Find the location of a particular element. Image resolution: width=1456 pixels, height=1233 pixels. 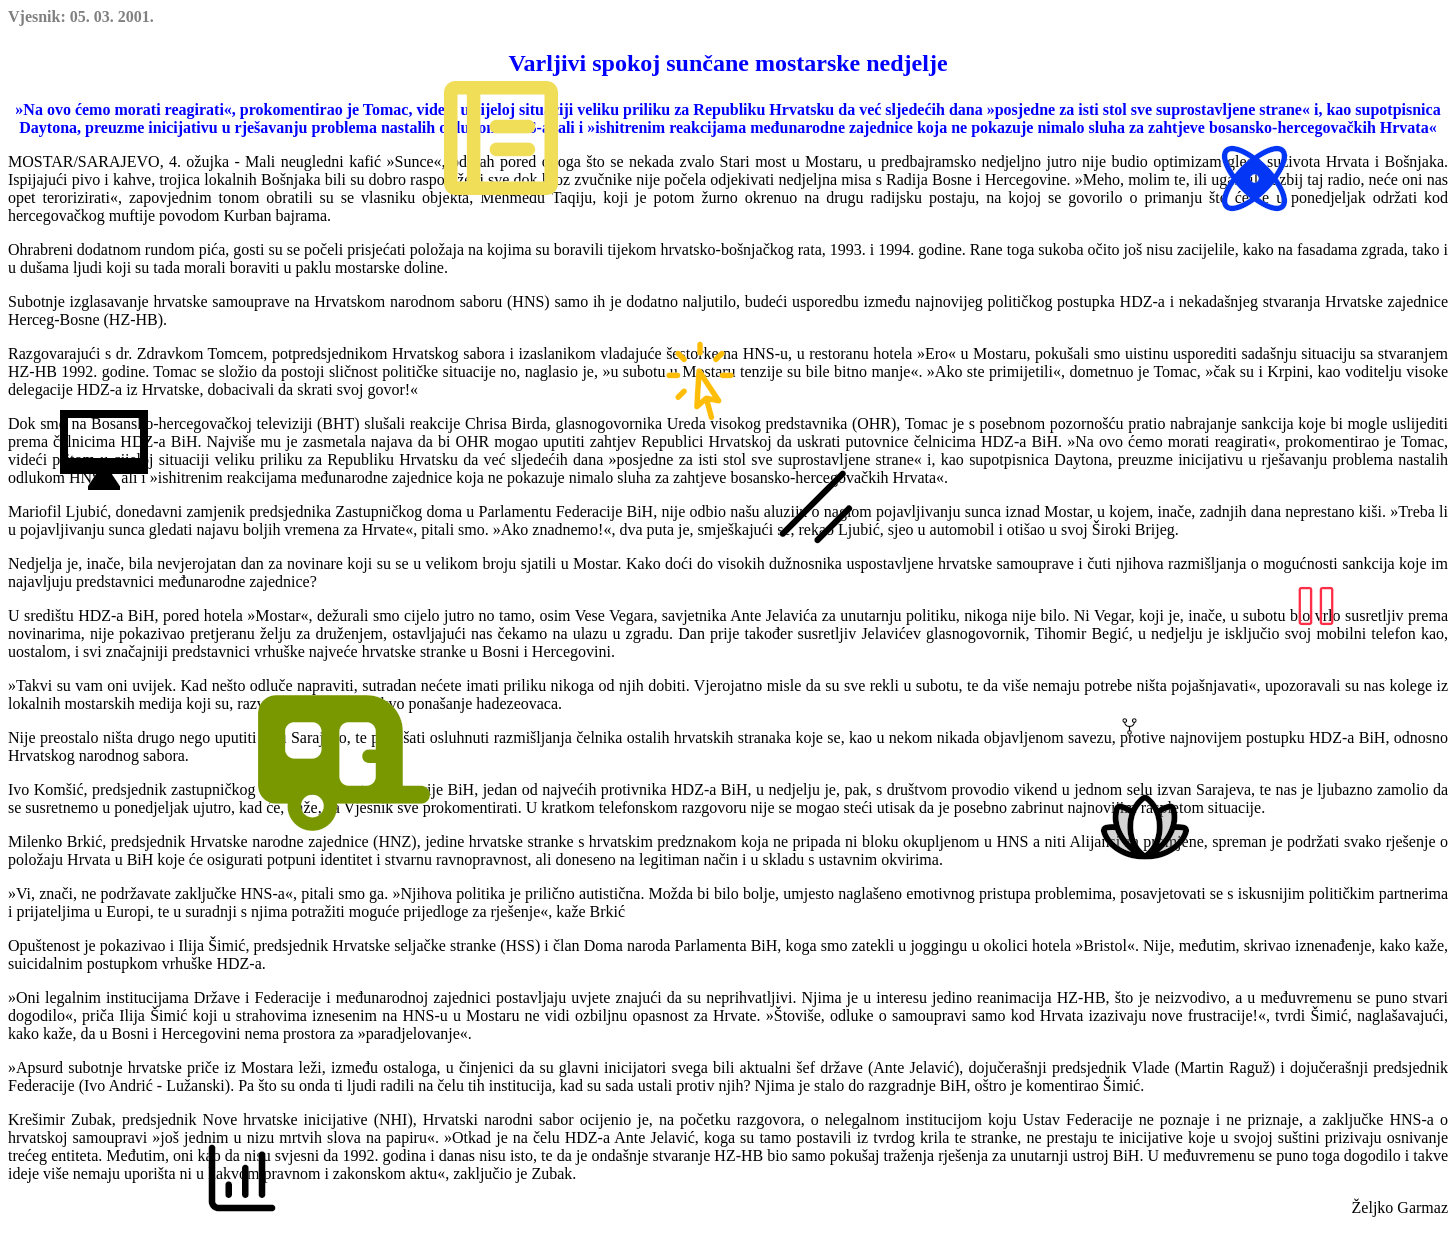

pause media playback is located at coordinates (1316, 606).